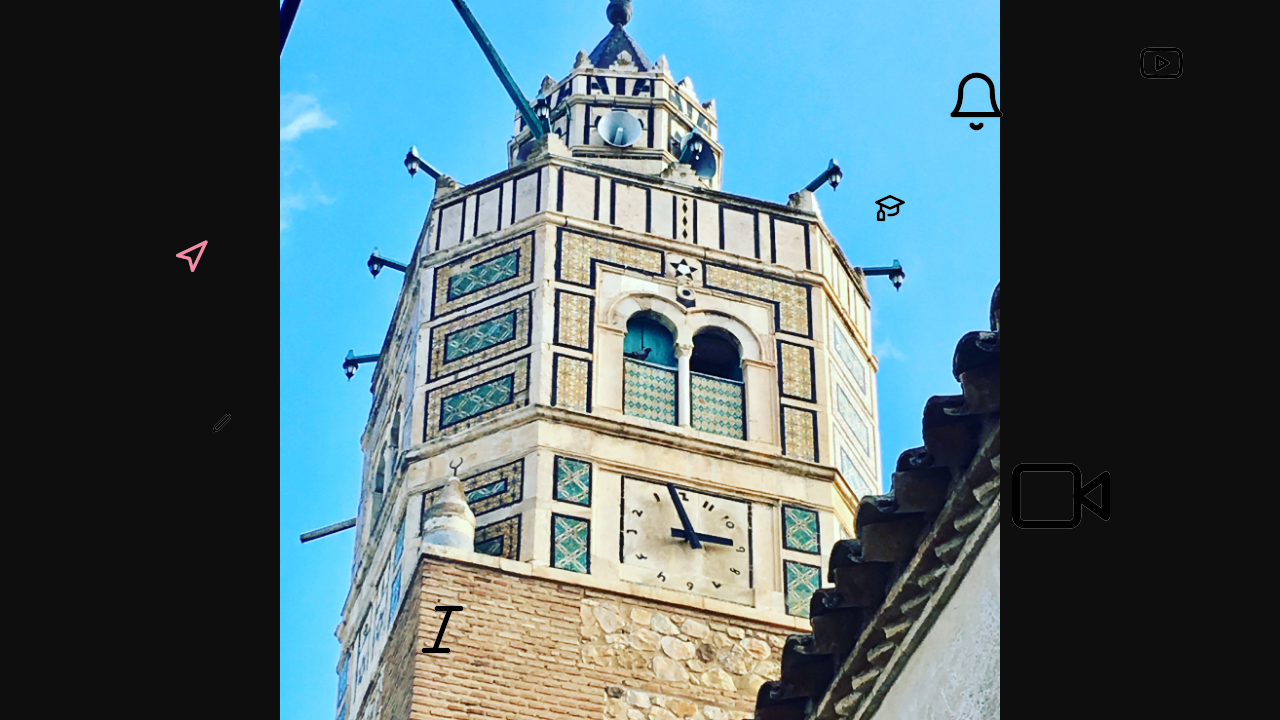 Image resolution: width=1280 pixels, height=720 pixels. Describe the element at coordinates (1061, 496) in the screenshot. I see `start recording a video` at that location.